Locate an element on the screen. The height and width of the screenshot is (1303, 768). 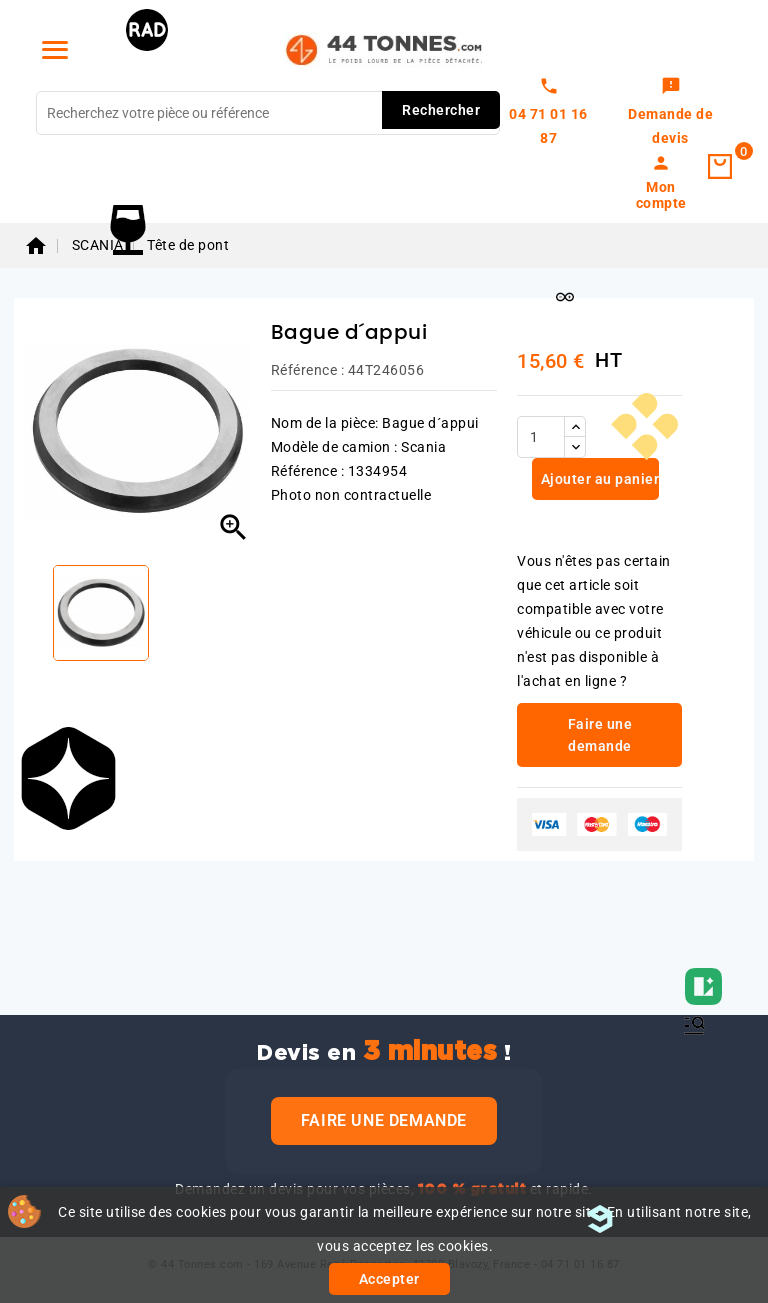
launch RAD Studio application is located at coordinates (147, 30).